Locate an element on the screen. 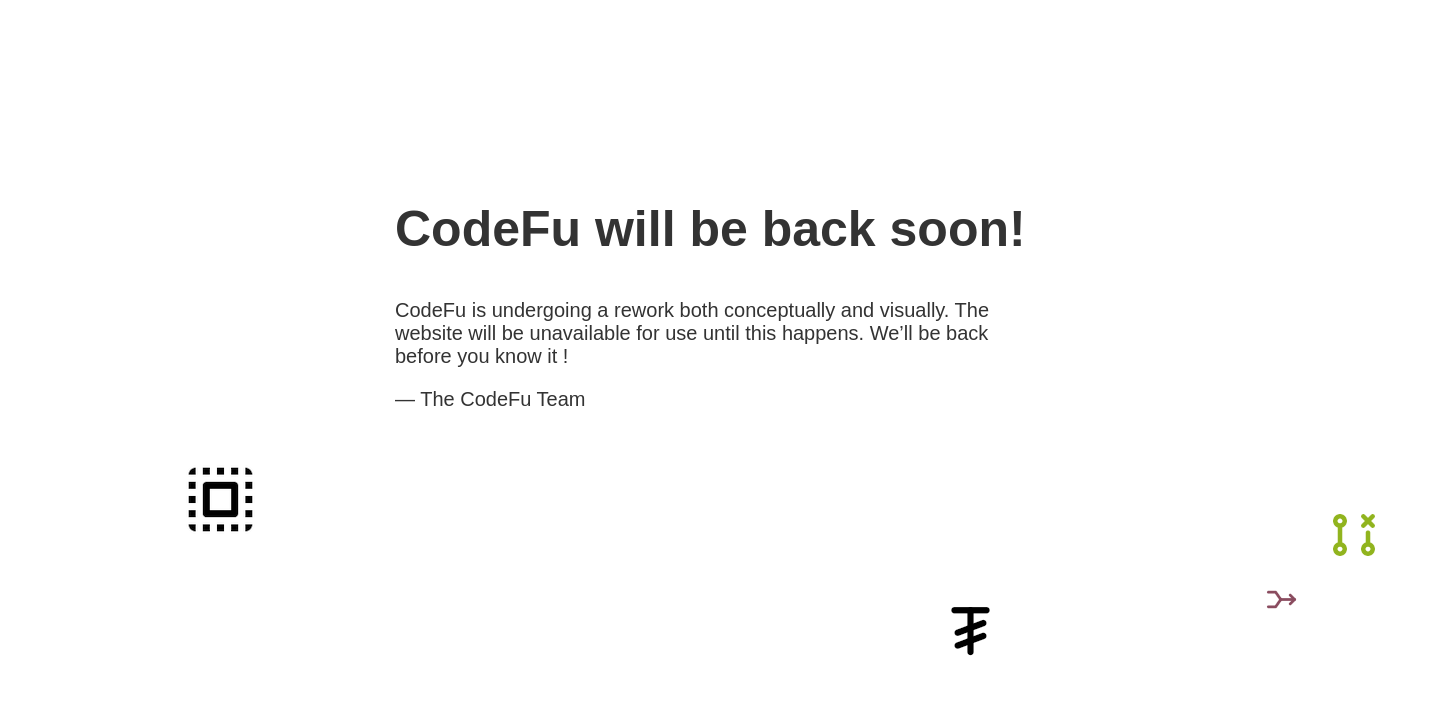  tugrik currency symbol for mongolian payments is located at coordinates (970, 629).